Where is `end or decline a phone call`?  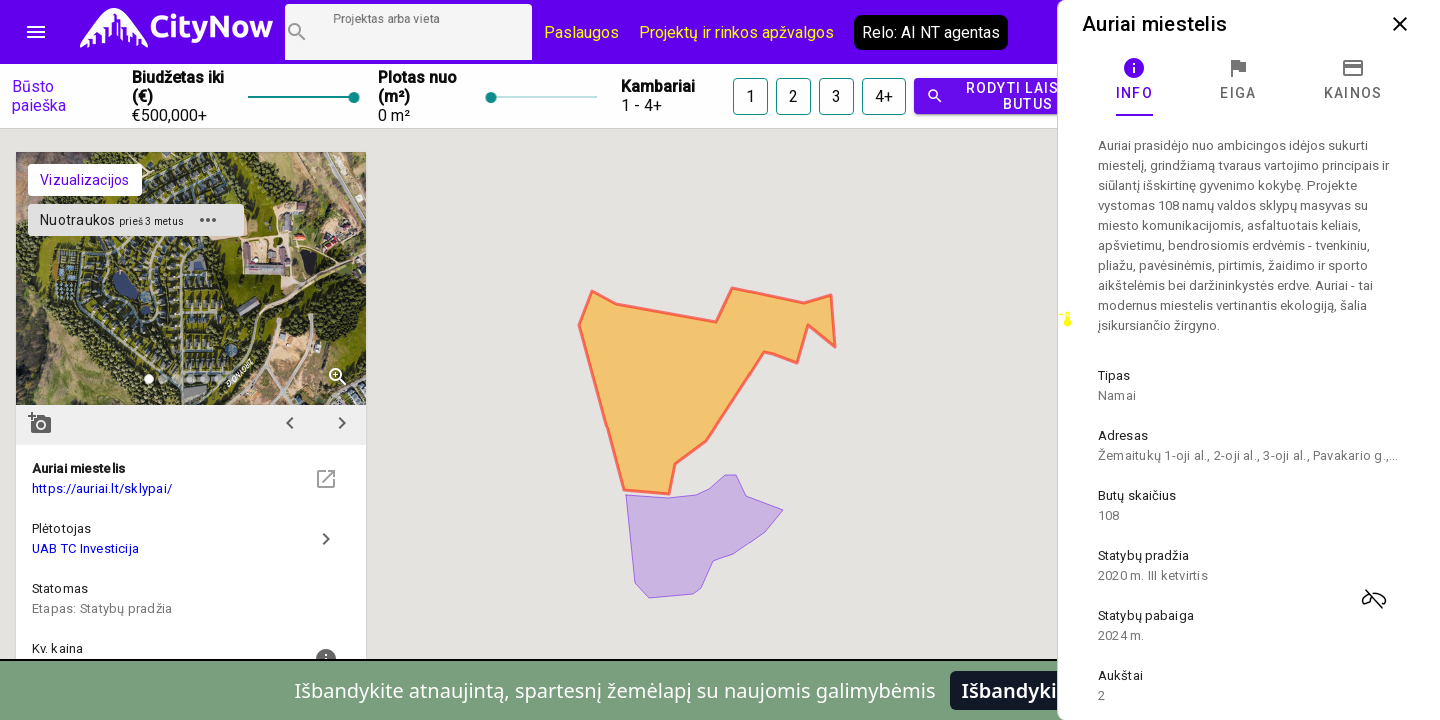
end or decline a phone call is located at coordinates (1374, 599).